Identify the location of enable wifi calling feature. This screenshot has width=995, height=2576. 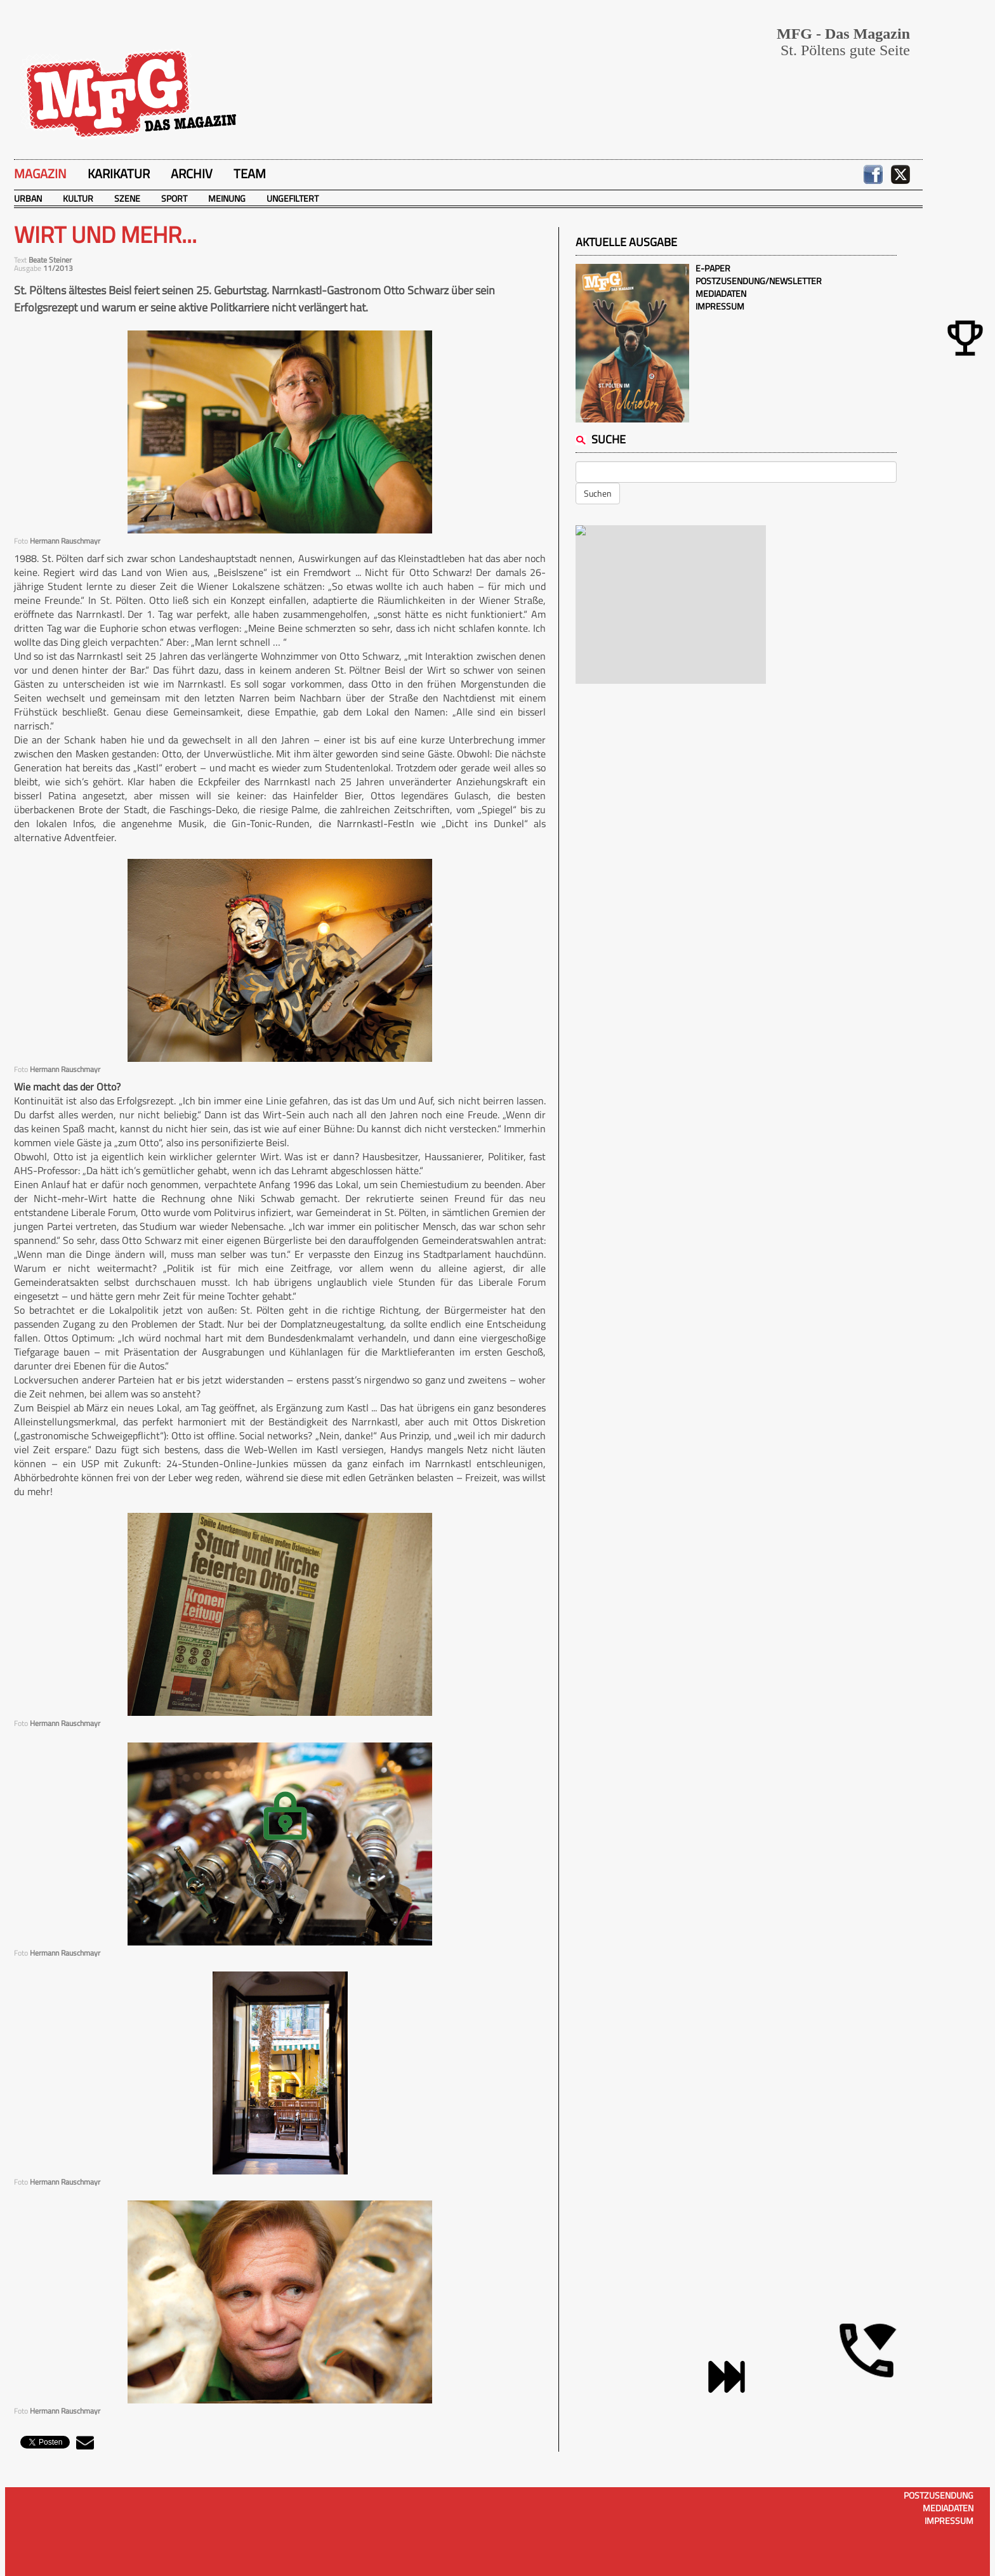
(866, 2350).